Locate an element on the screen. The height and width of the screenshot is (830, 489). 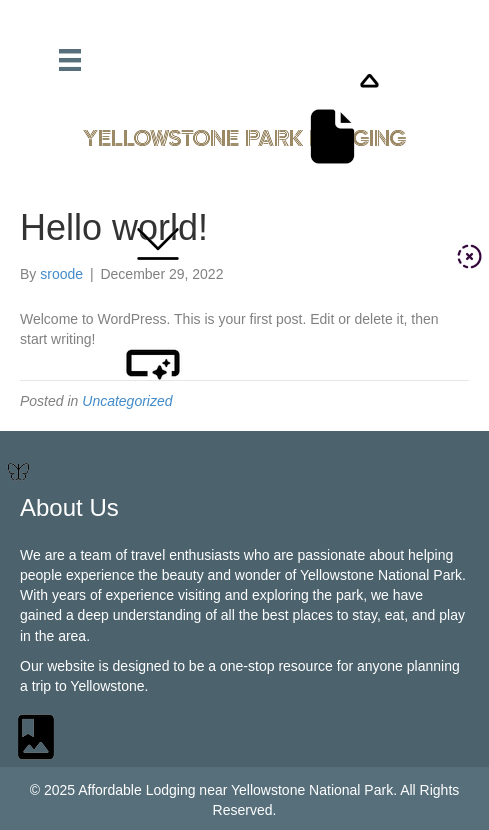
add a smart or AI-powered action button is located at coordinates (153, 363).